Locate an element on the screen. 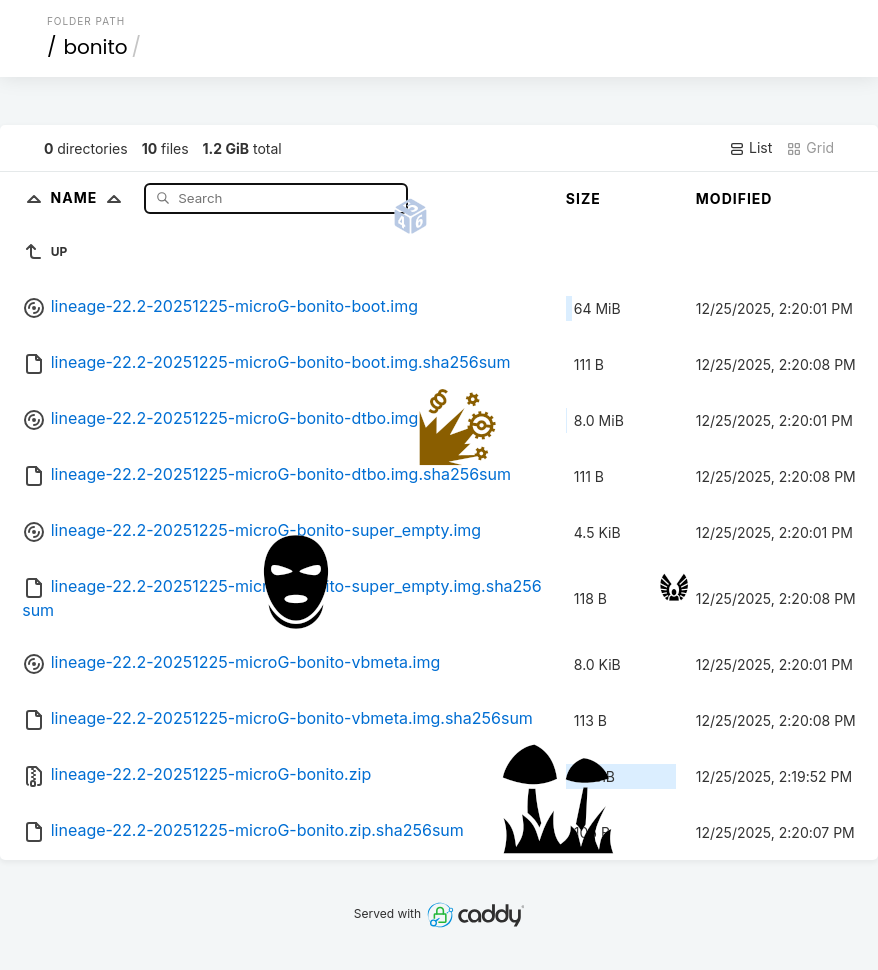 The height and width of the screenshot is (970, 878). forage for mushrooms in the wild is located at coordinates (557, 795).